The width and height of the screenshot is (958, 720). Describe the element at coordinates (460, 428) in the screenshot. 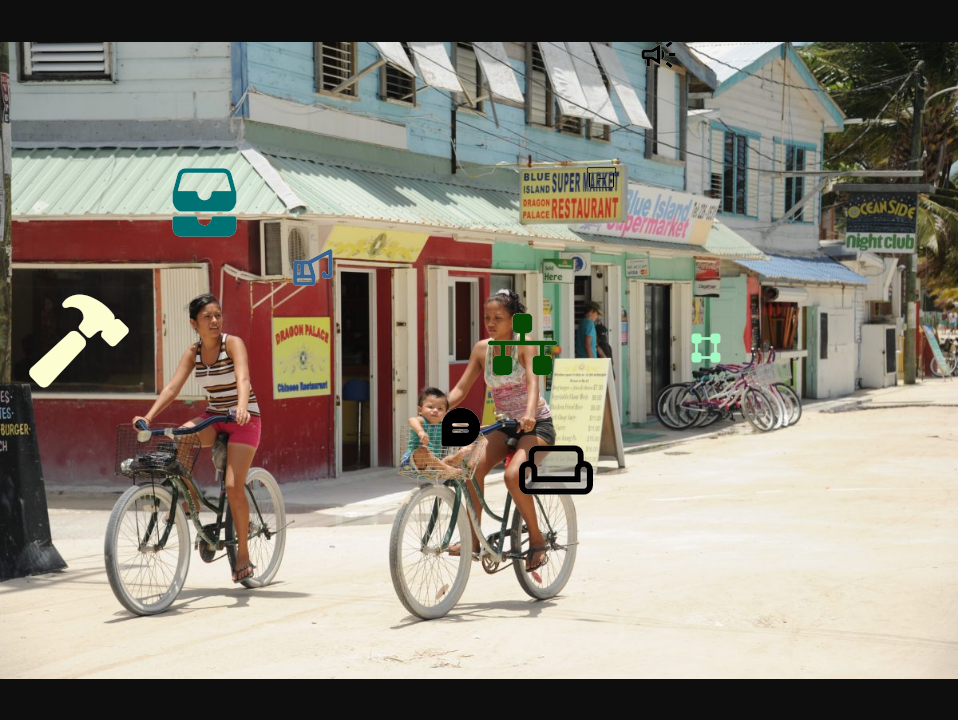

I see `open chat or messaging` at that location.